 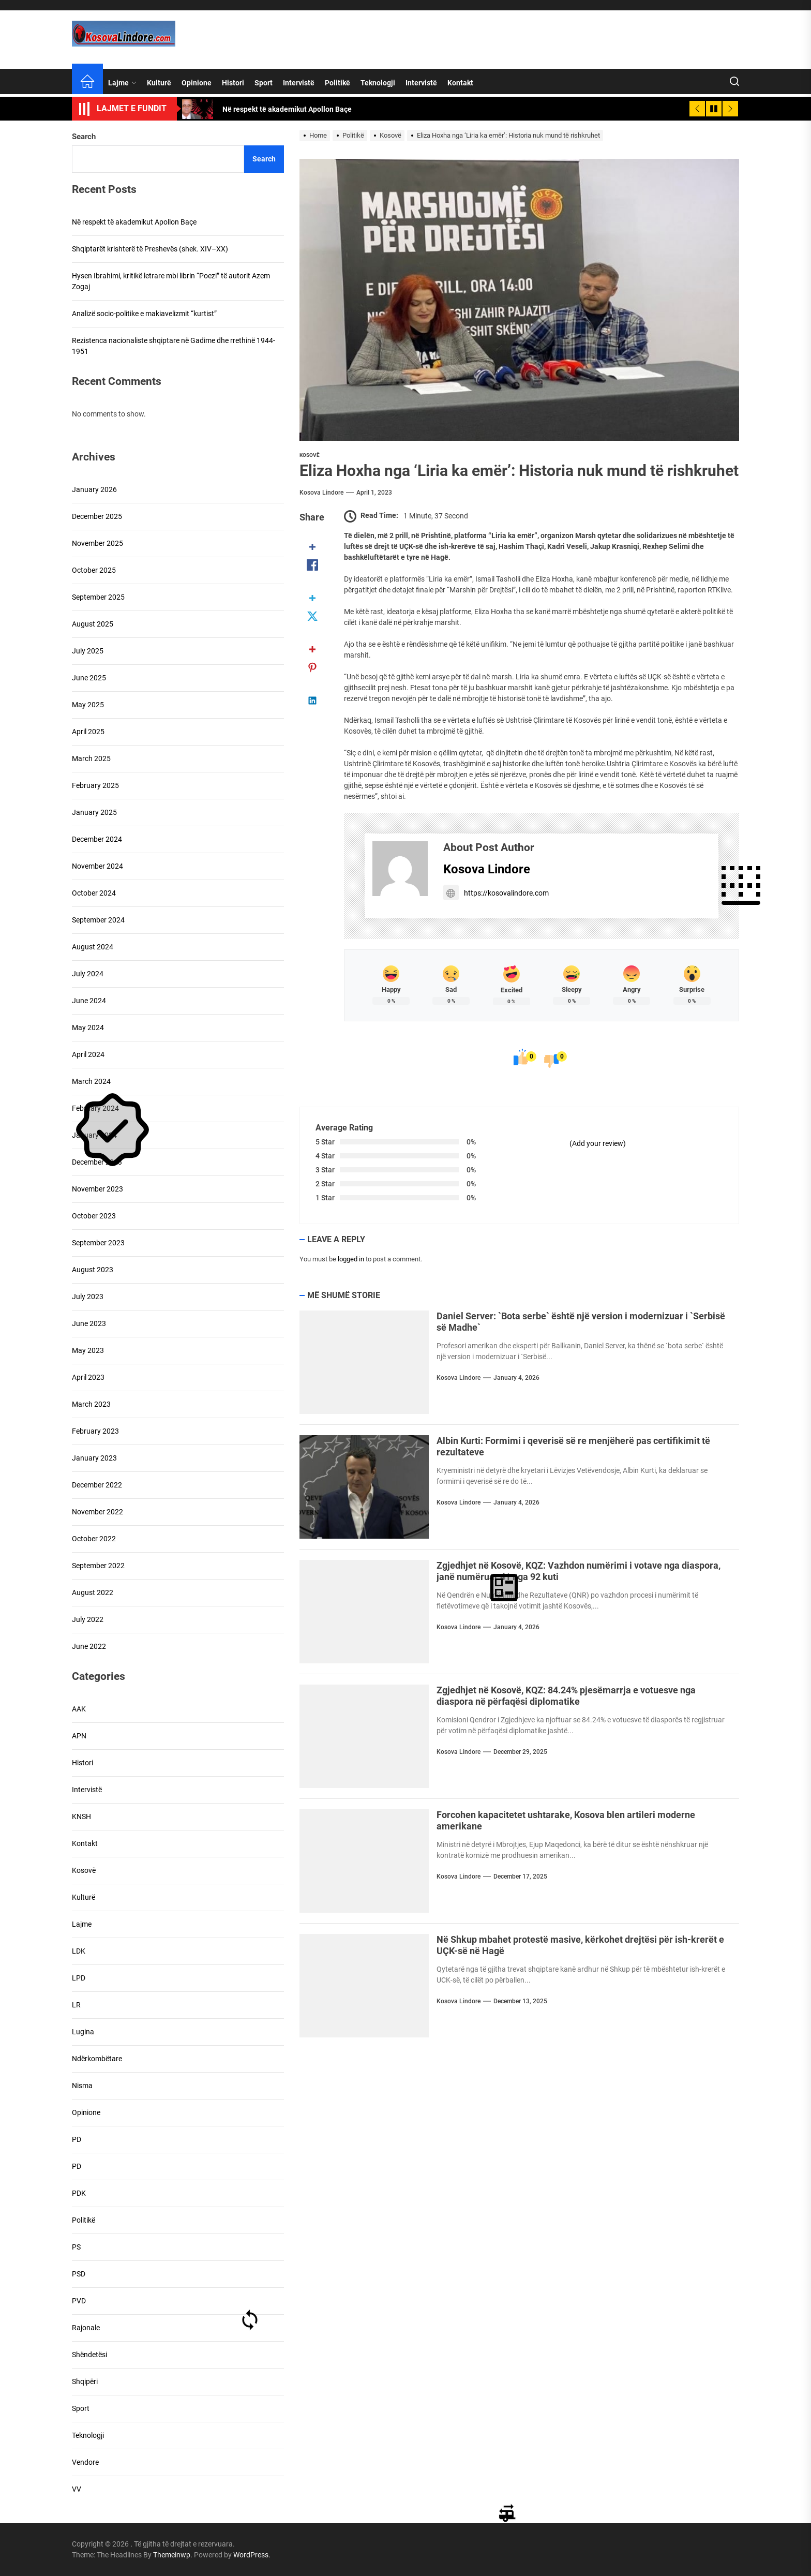 What do you see at coordinates (112, 1129) in the screenshot?
I see `indicates verified or authenticated status` at bounding box center [112, 1129].